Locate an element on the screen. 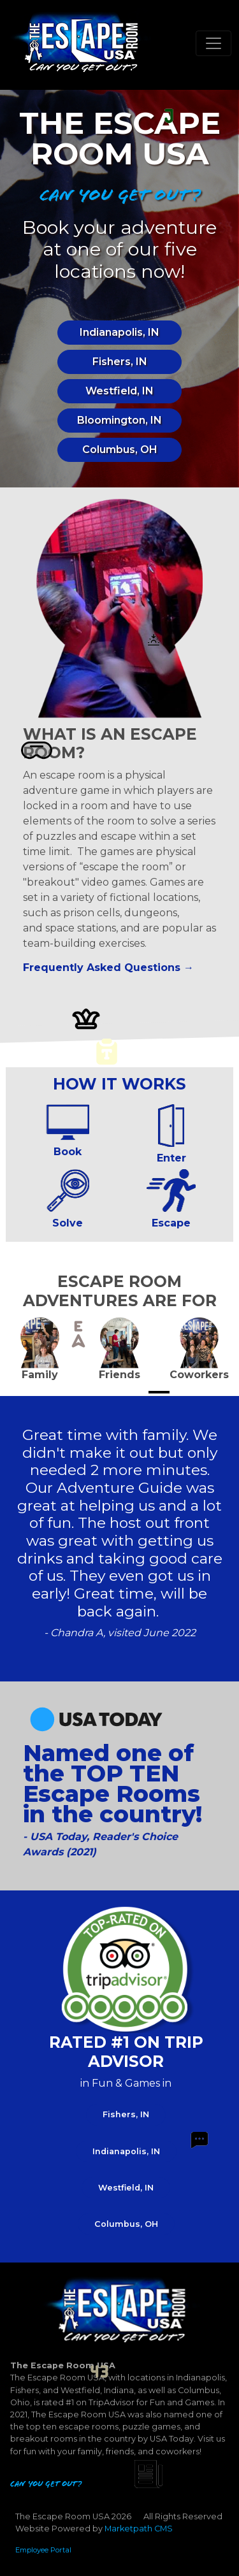 The image size is (239, 2576). indicates items or sections starting with the letter J is located at coordinates (169, 116).